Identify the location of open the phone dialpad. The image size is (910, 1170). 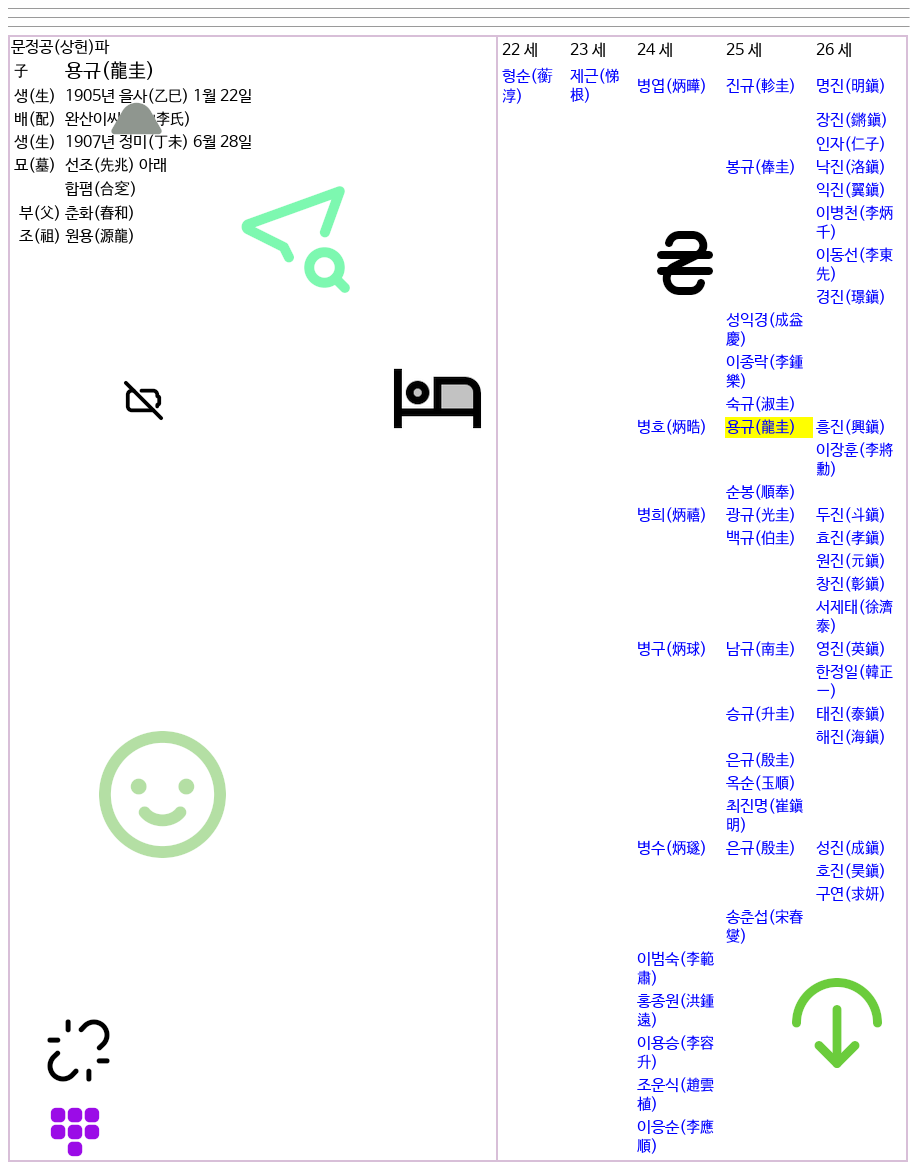
(75, 1132).